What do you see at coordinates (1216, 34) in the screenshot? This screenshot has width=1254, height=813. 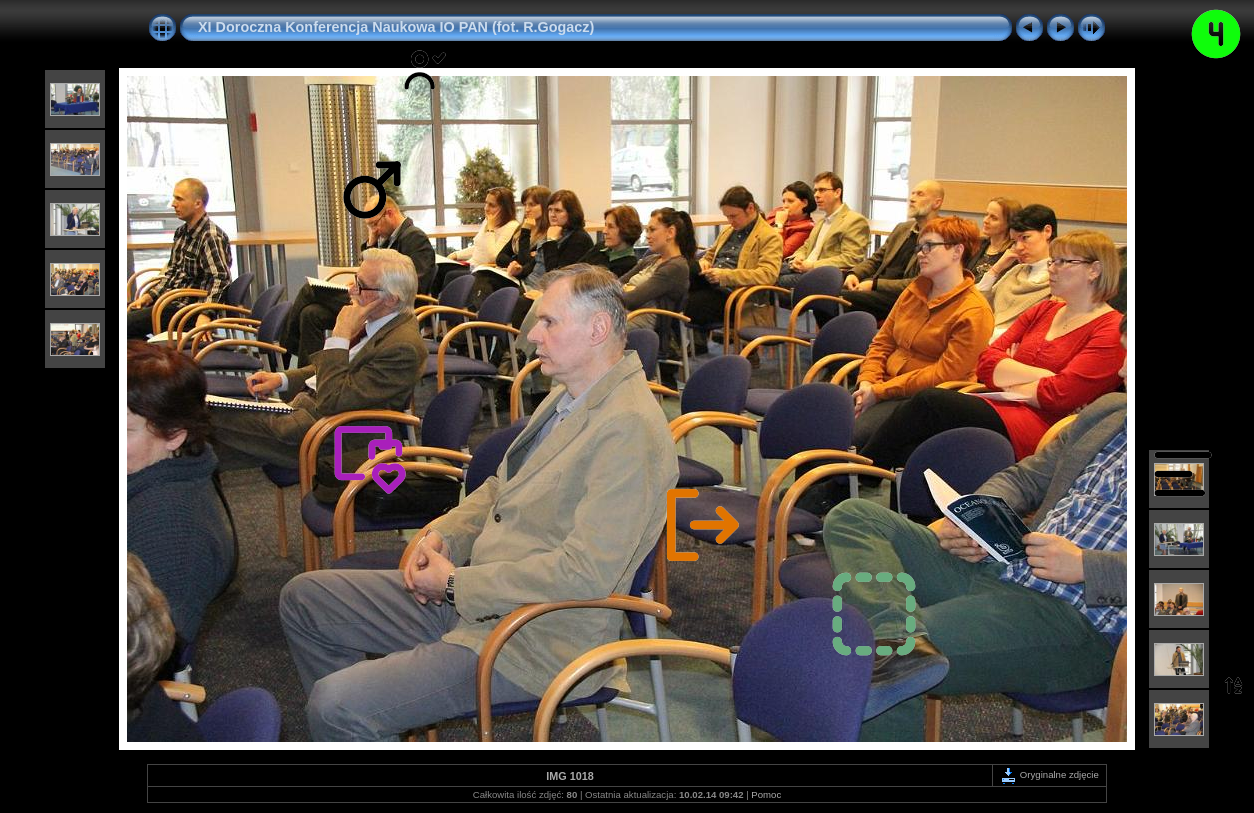 I see `indicates step 4 in a multi-step process` at bounding box center [1216, 34].